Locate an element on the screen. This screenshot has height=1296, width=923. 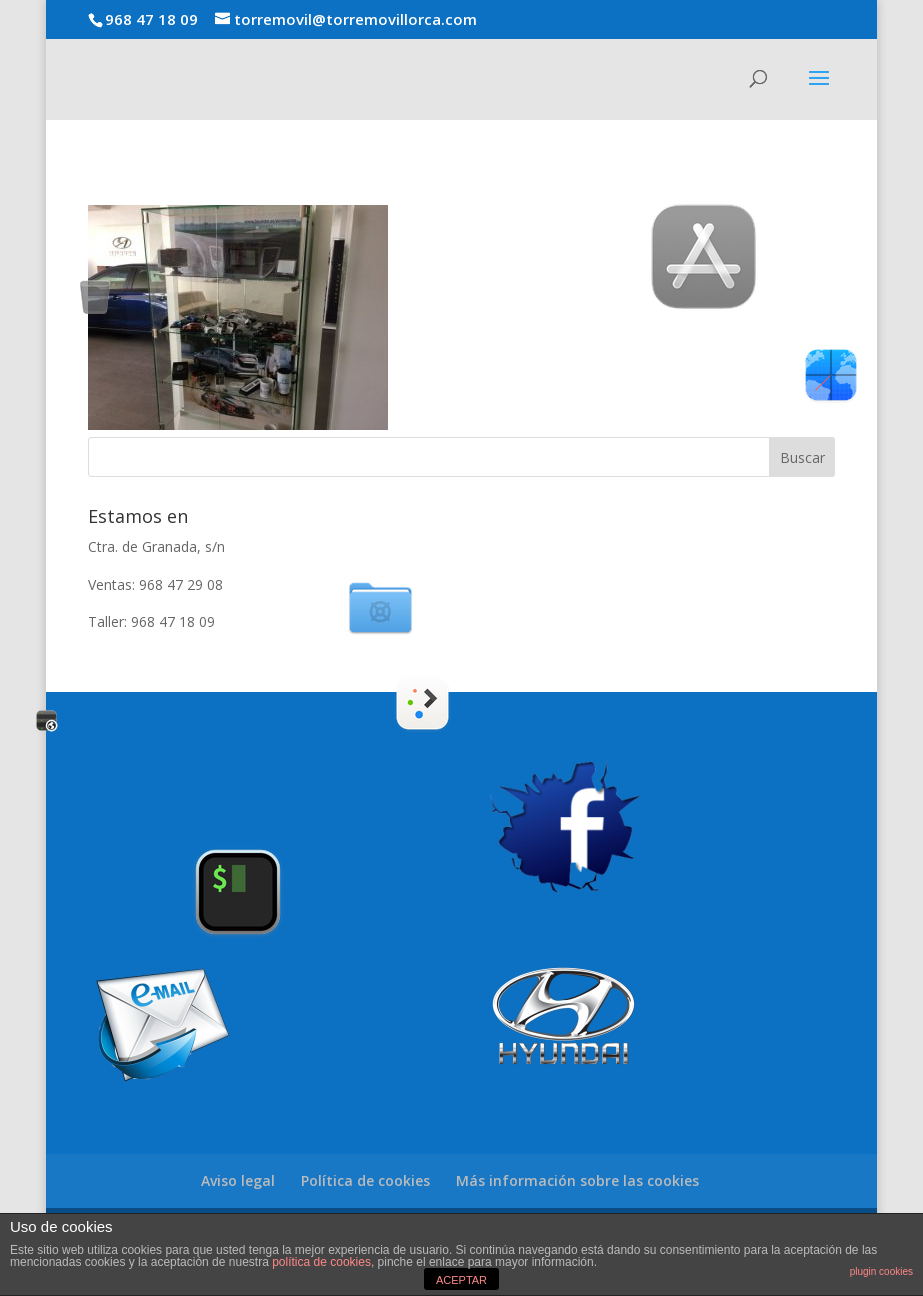
configure web server network settings is located at coordinates (46, 720).